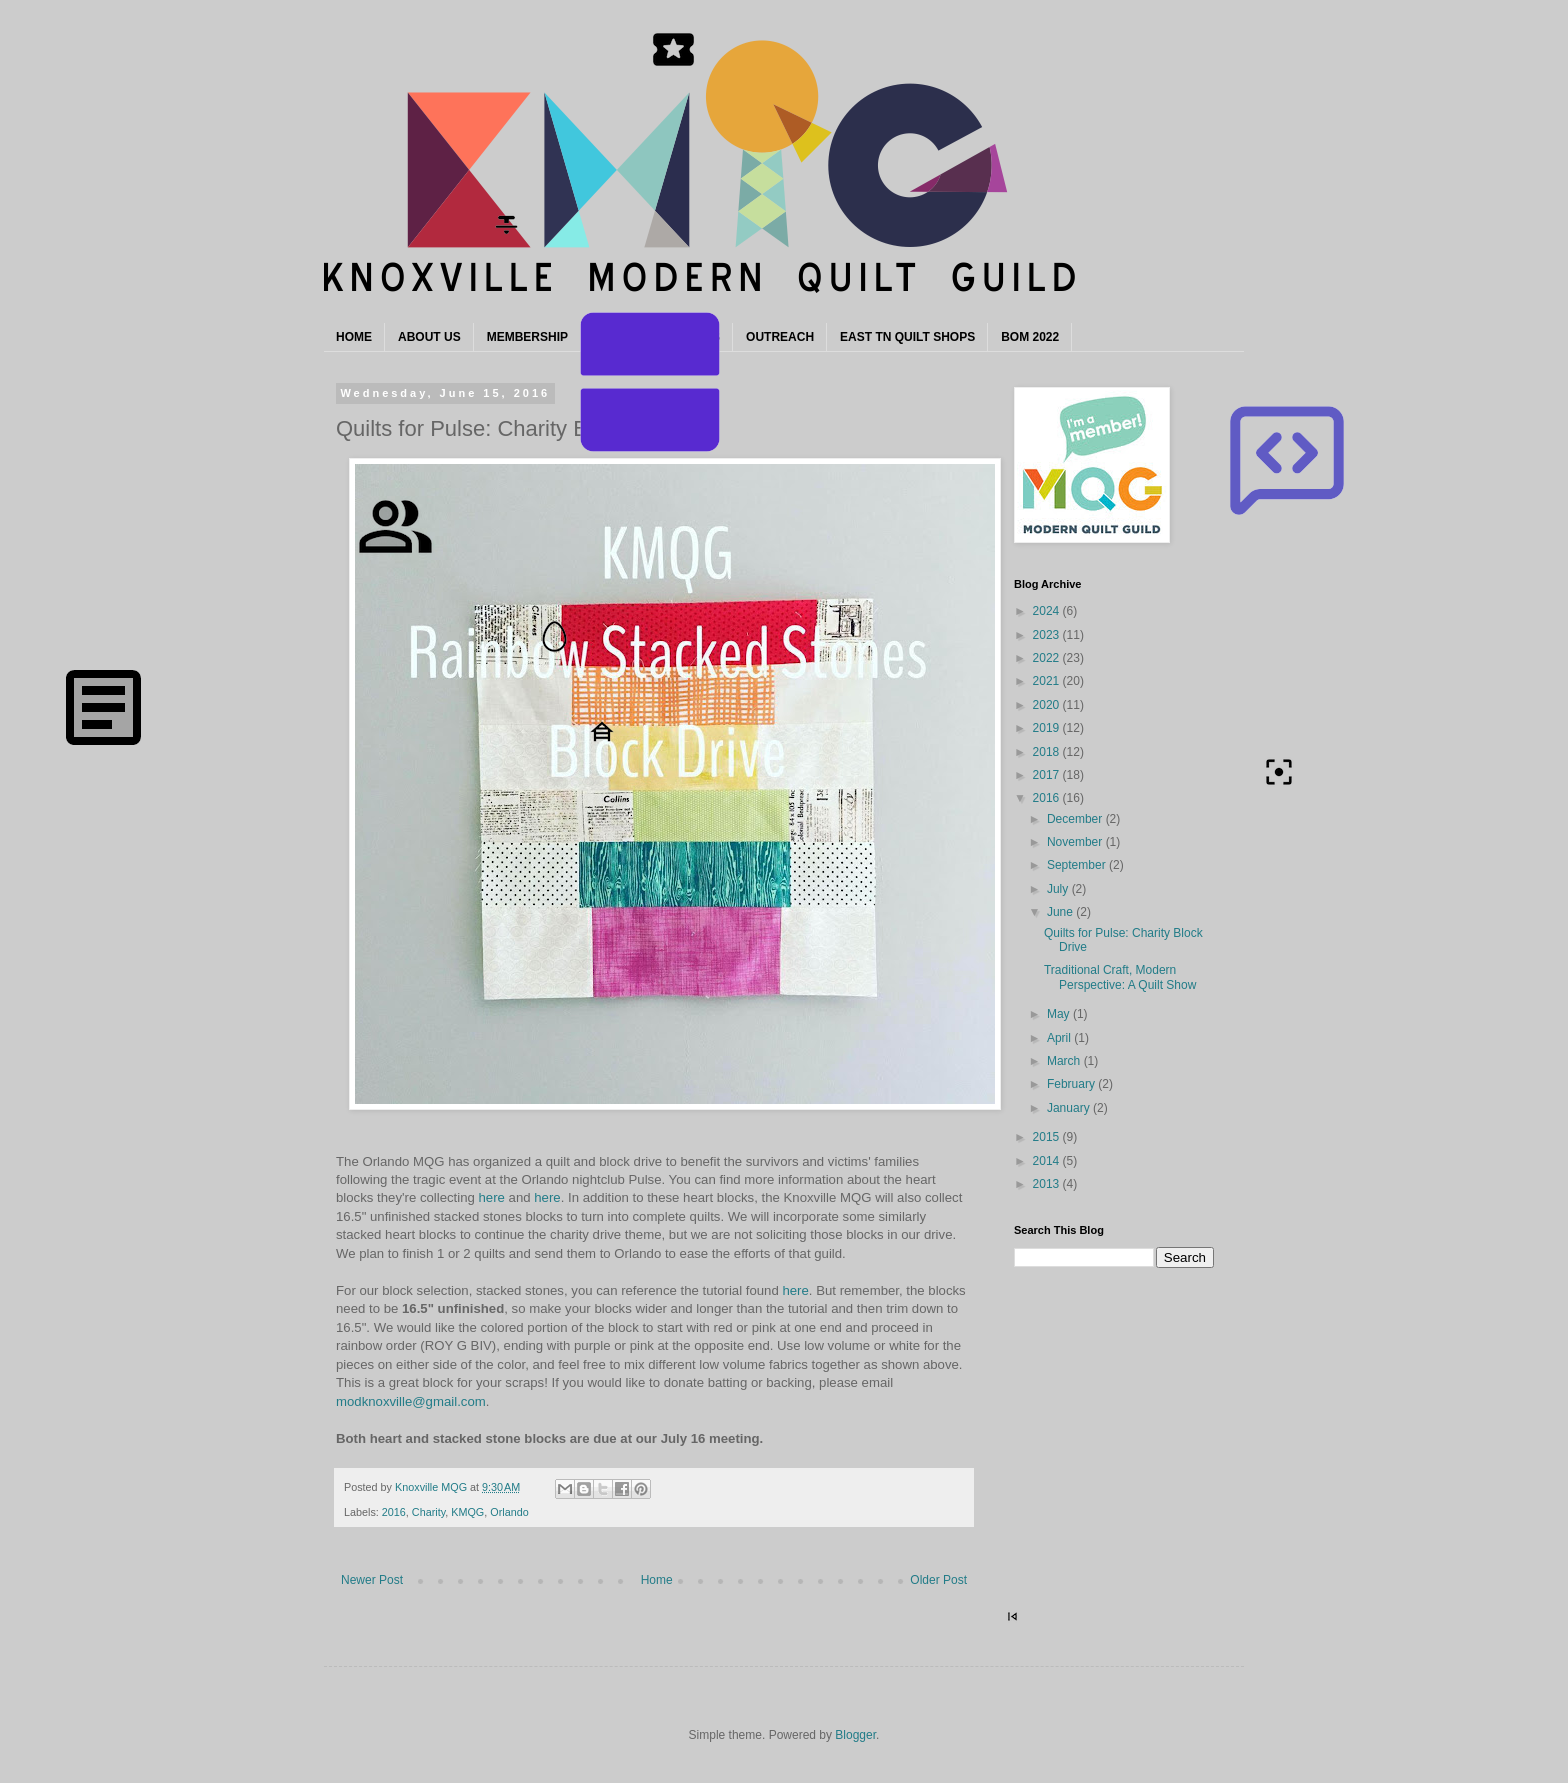 Image resolution: width=1568 pixels, height=1783 pixels. What do you see at coordinates (673, 49) in the screenshot?
I see `view local events or entertainment` at bounding box center [673, 49].